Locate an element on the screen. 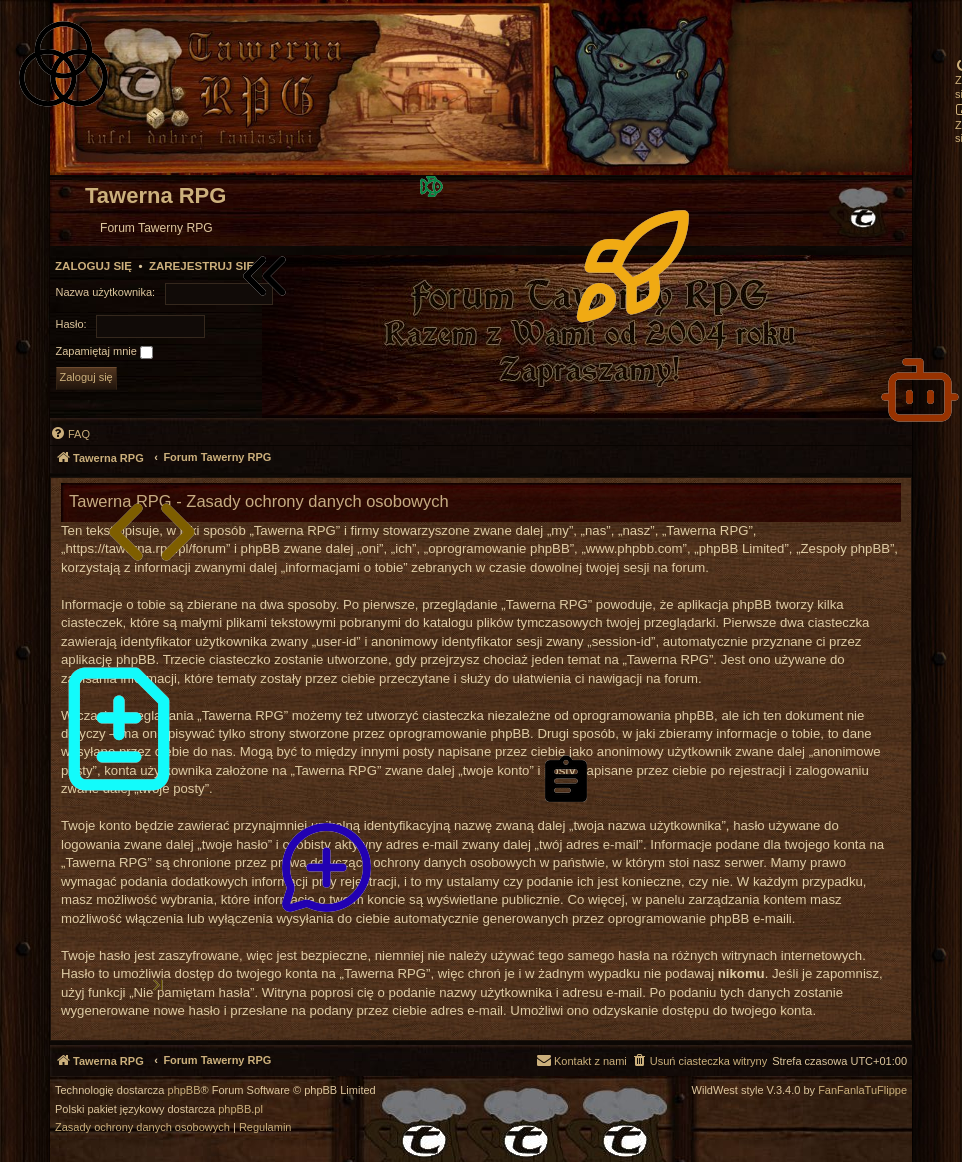  view file differences or changes is located at coordinates (119, 729).